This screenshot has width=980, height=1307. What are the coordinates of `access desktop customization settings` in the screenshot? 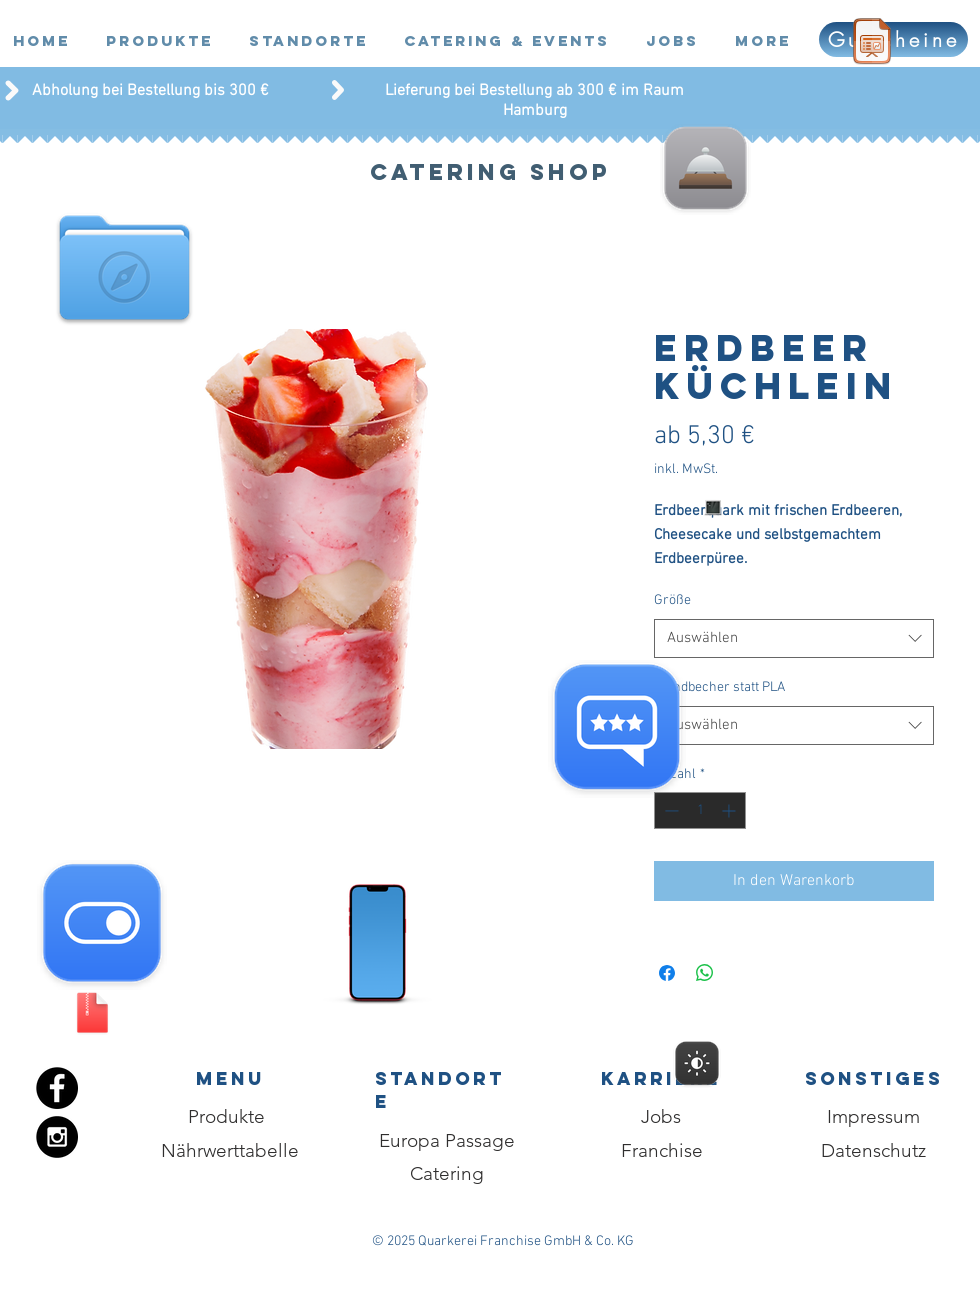 It's located at (102, 925).